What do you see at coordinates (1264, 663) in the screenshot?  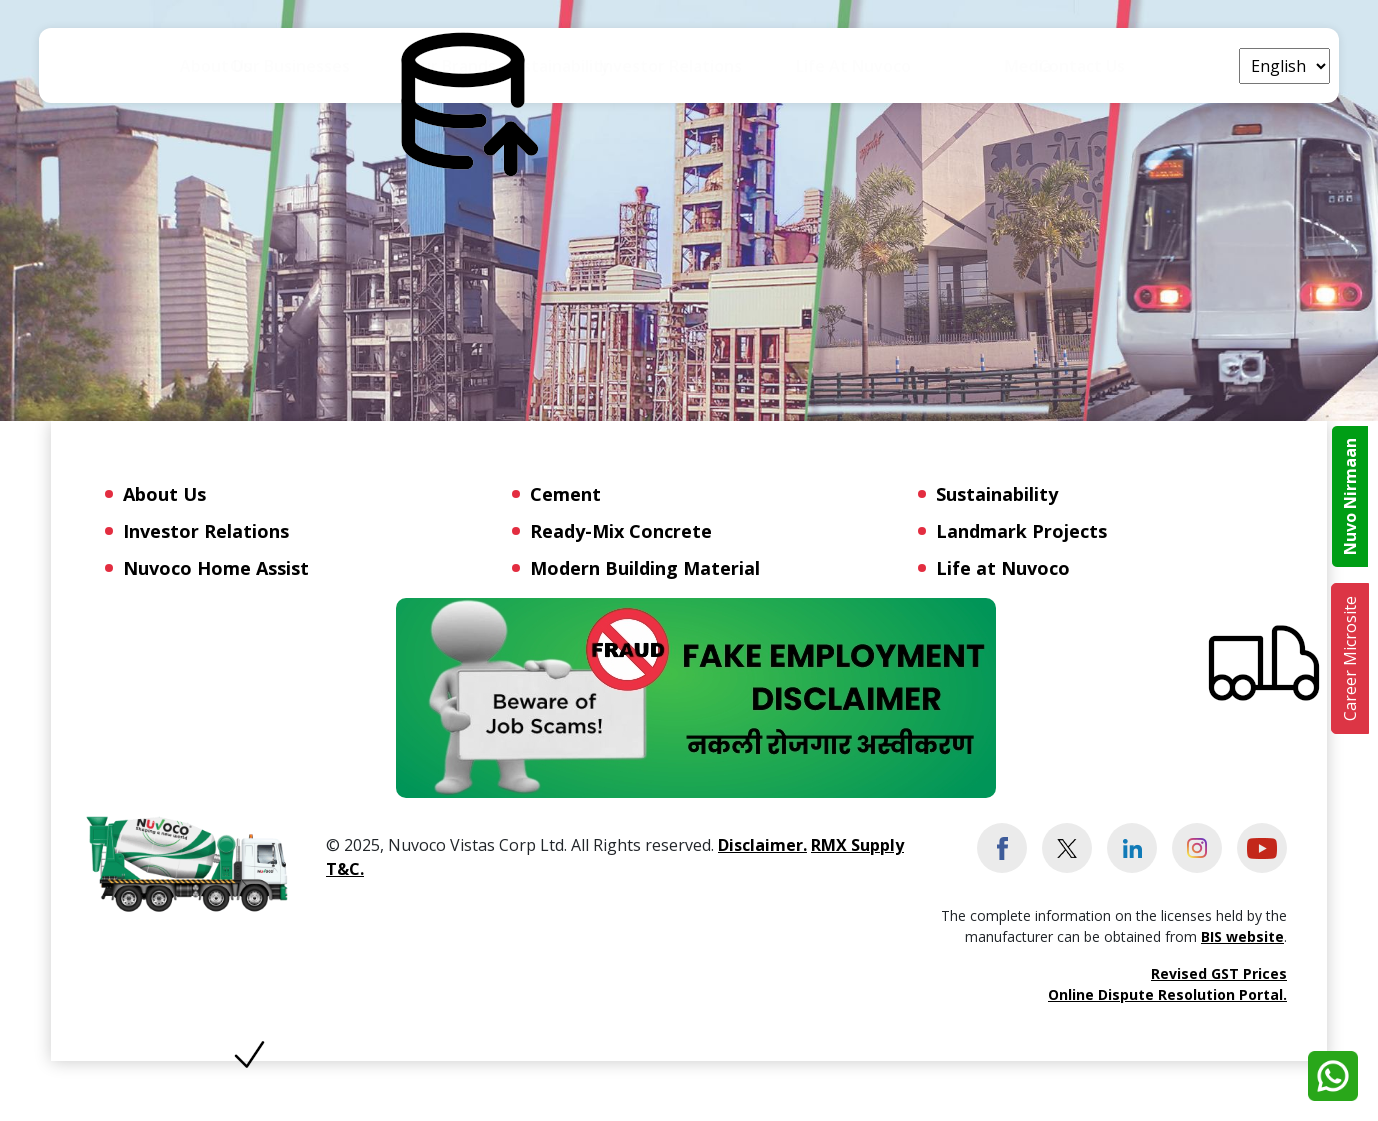 I see `track shipment or delivery status` at bounding box center [1264, 663].